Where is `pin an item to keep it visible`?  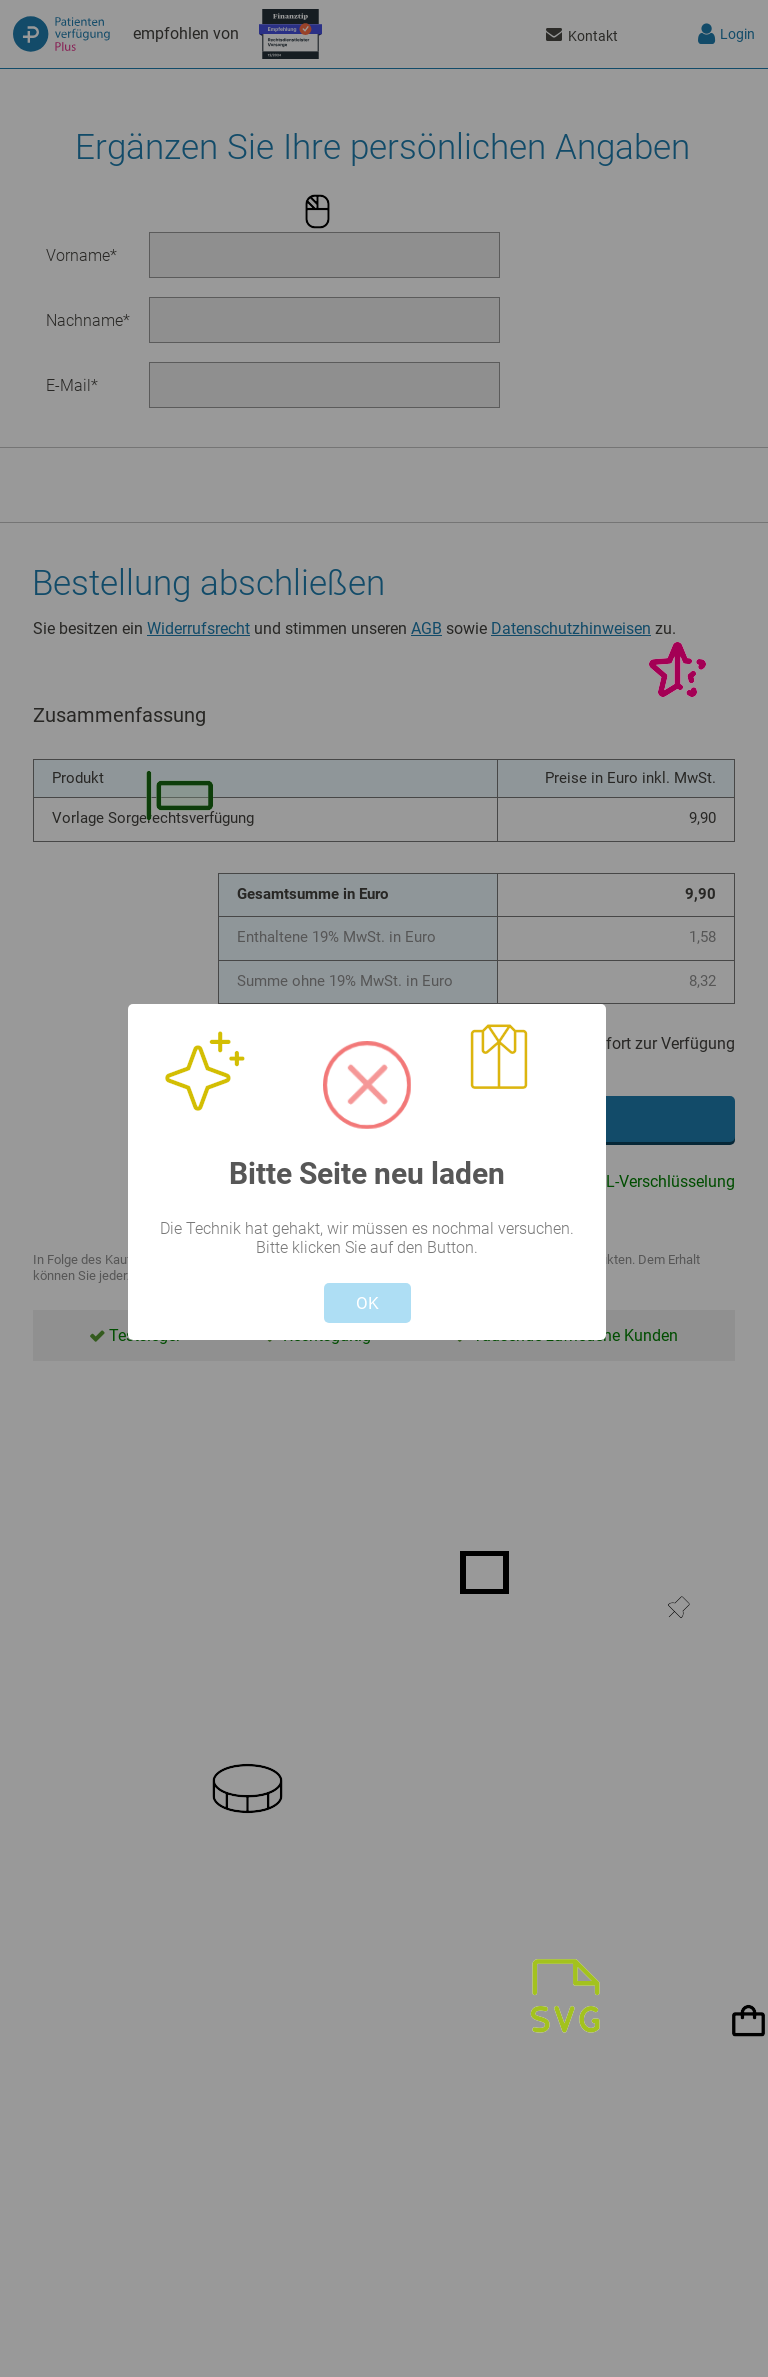
pin an item to keep it visible is located at coordinates (678, 1608).